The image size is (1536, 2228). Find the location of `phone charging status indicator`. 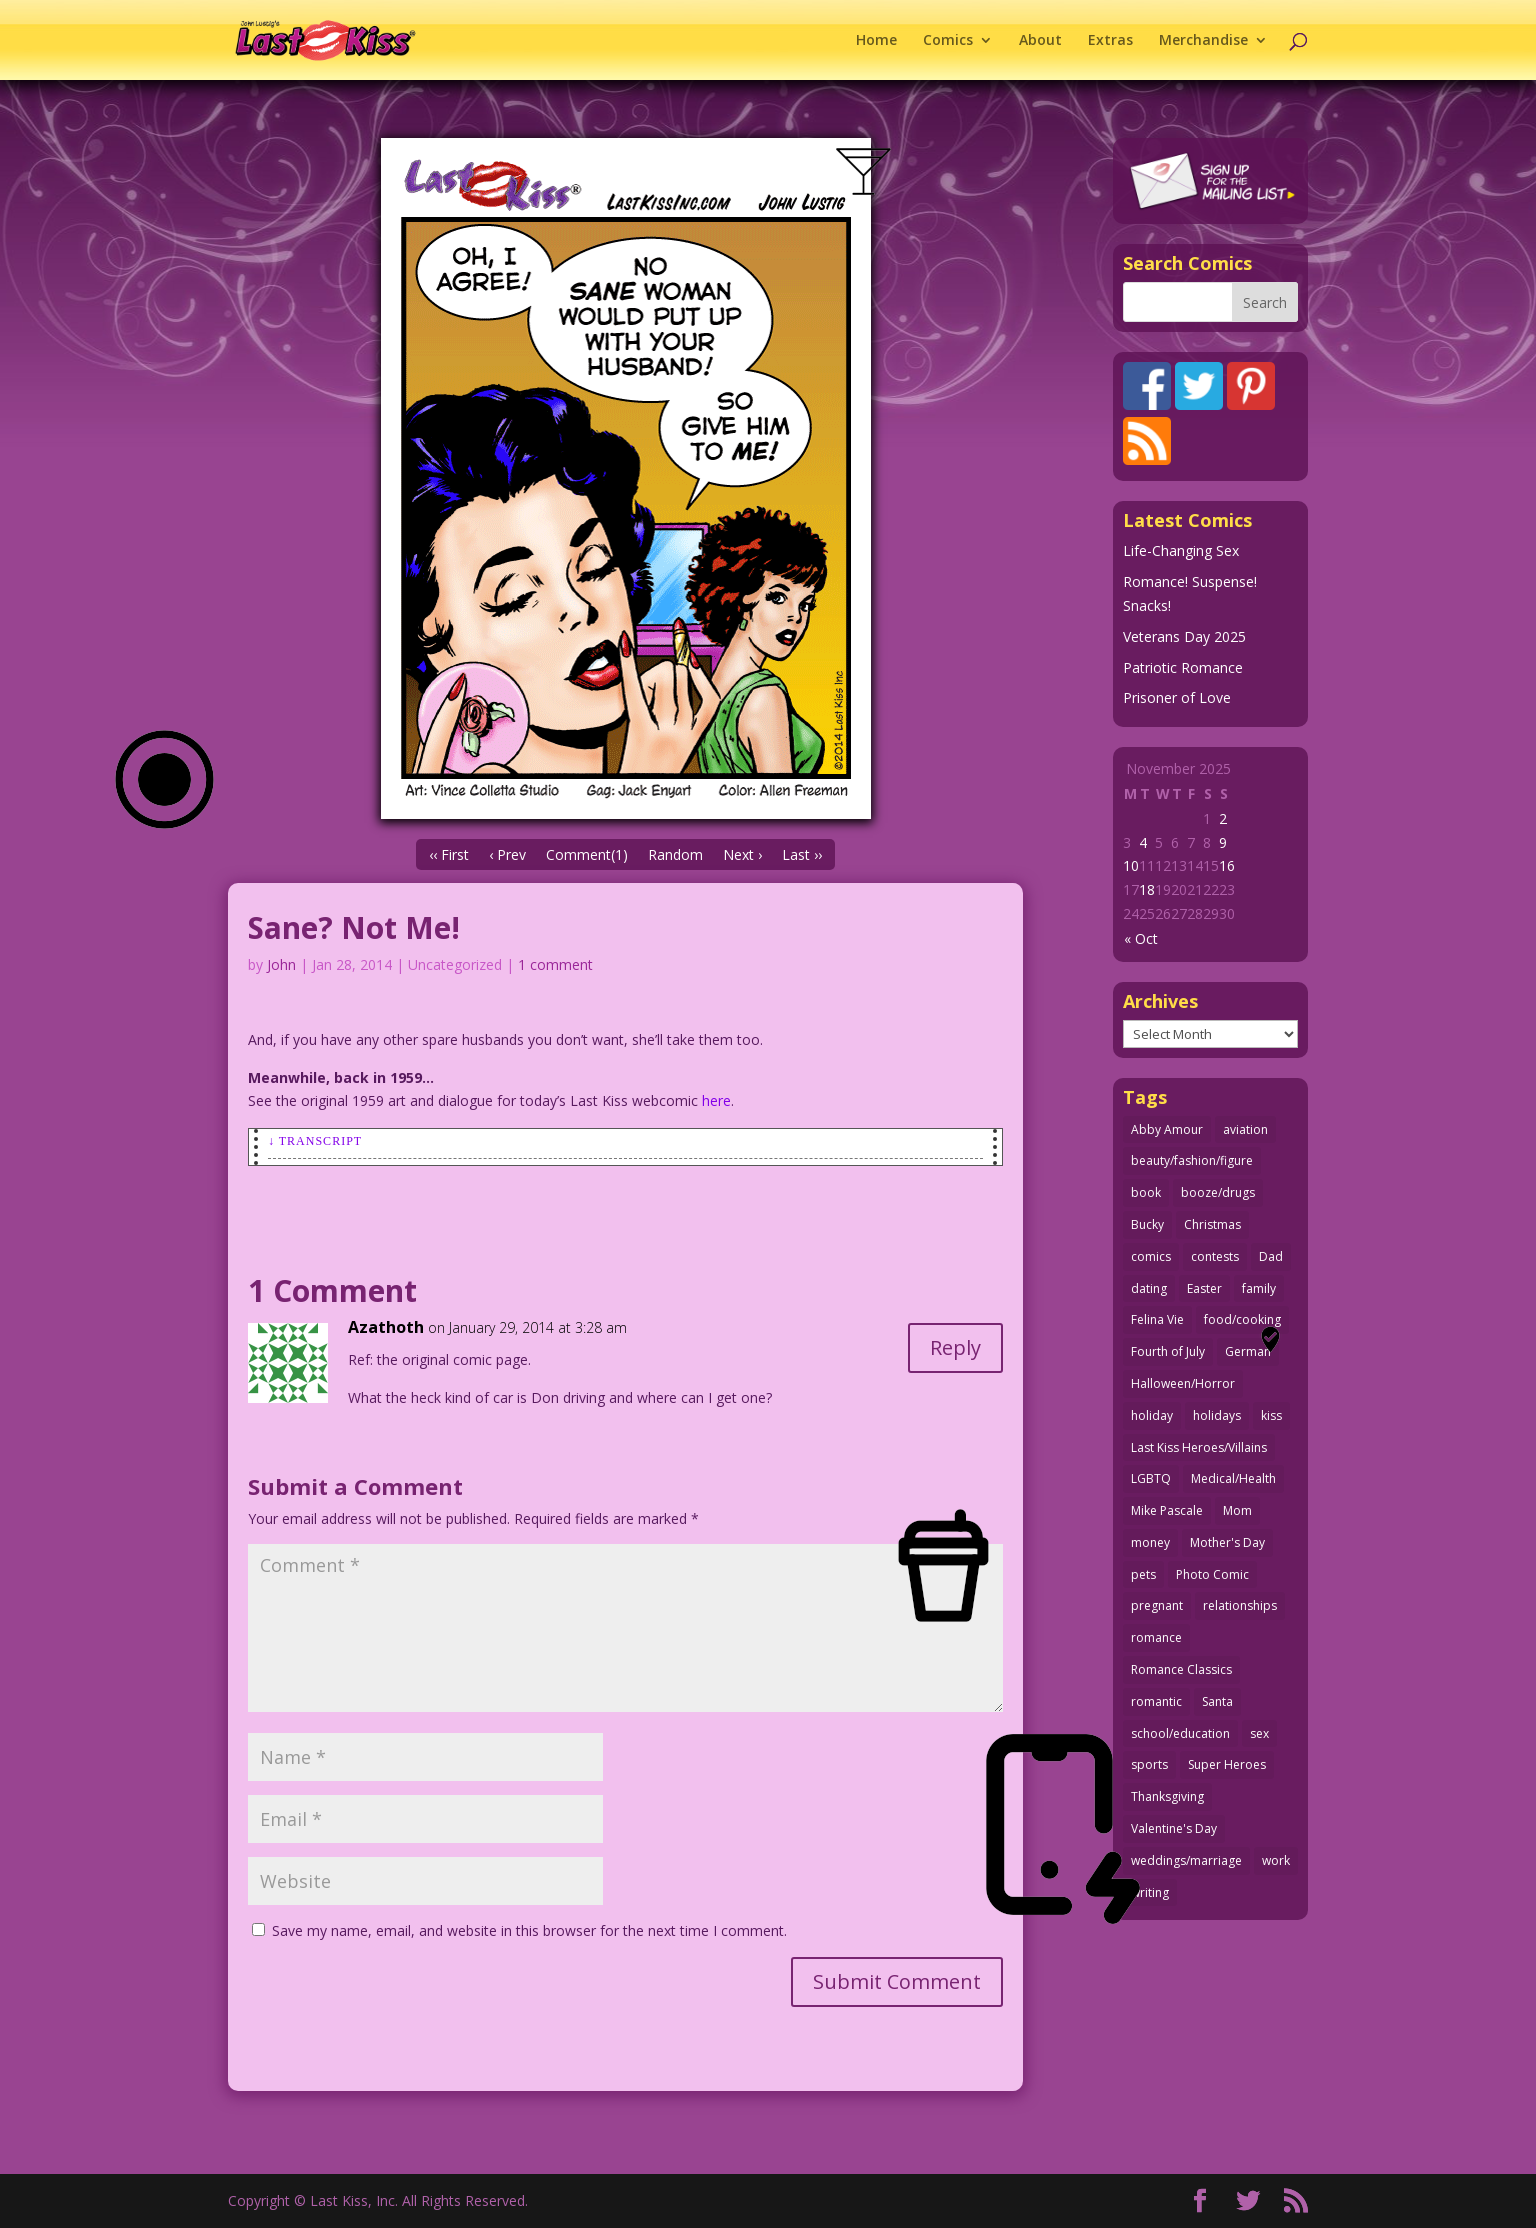

phone charging status indicator is located at coordinates (1049, 1824).